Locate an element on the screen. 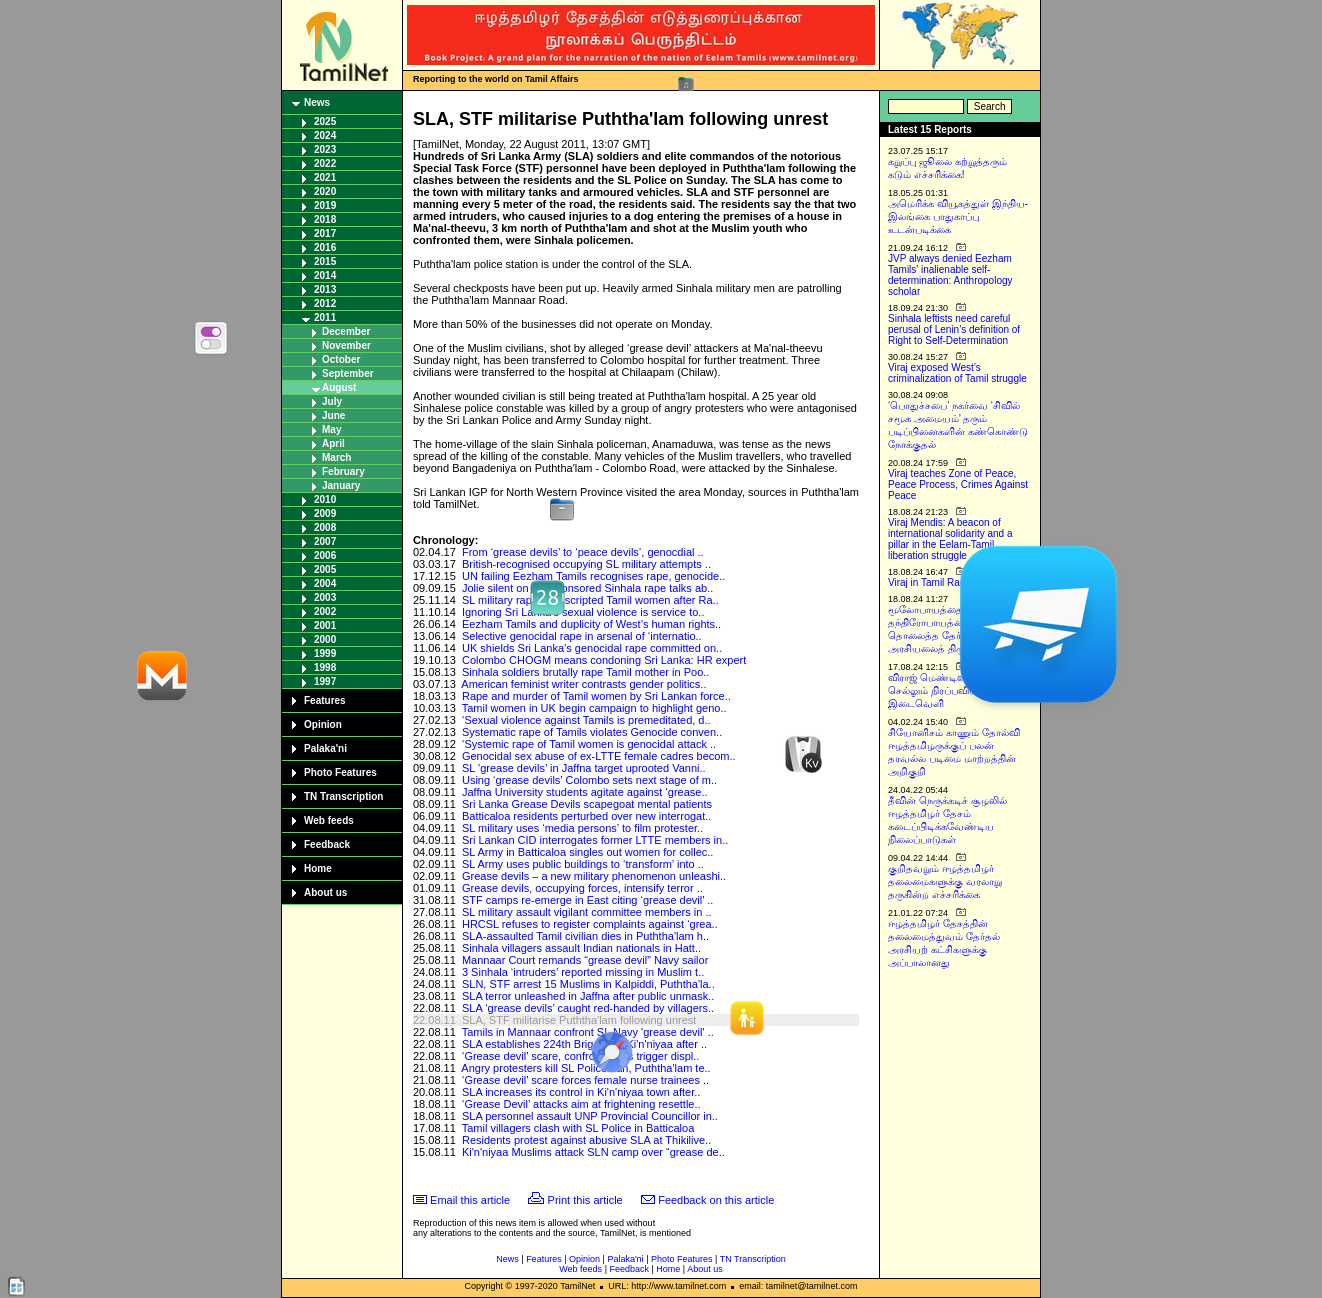 Image resolution: width=1322 pixels, height=1298 pixels. open parental controls settings is located at coordinates (747, 1018).